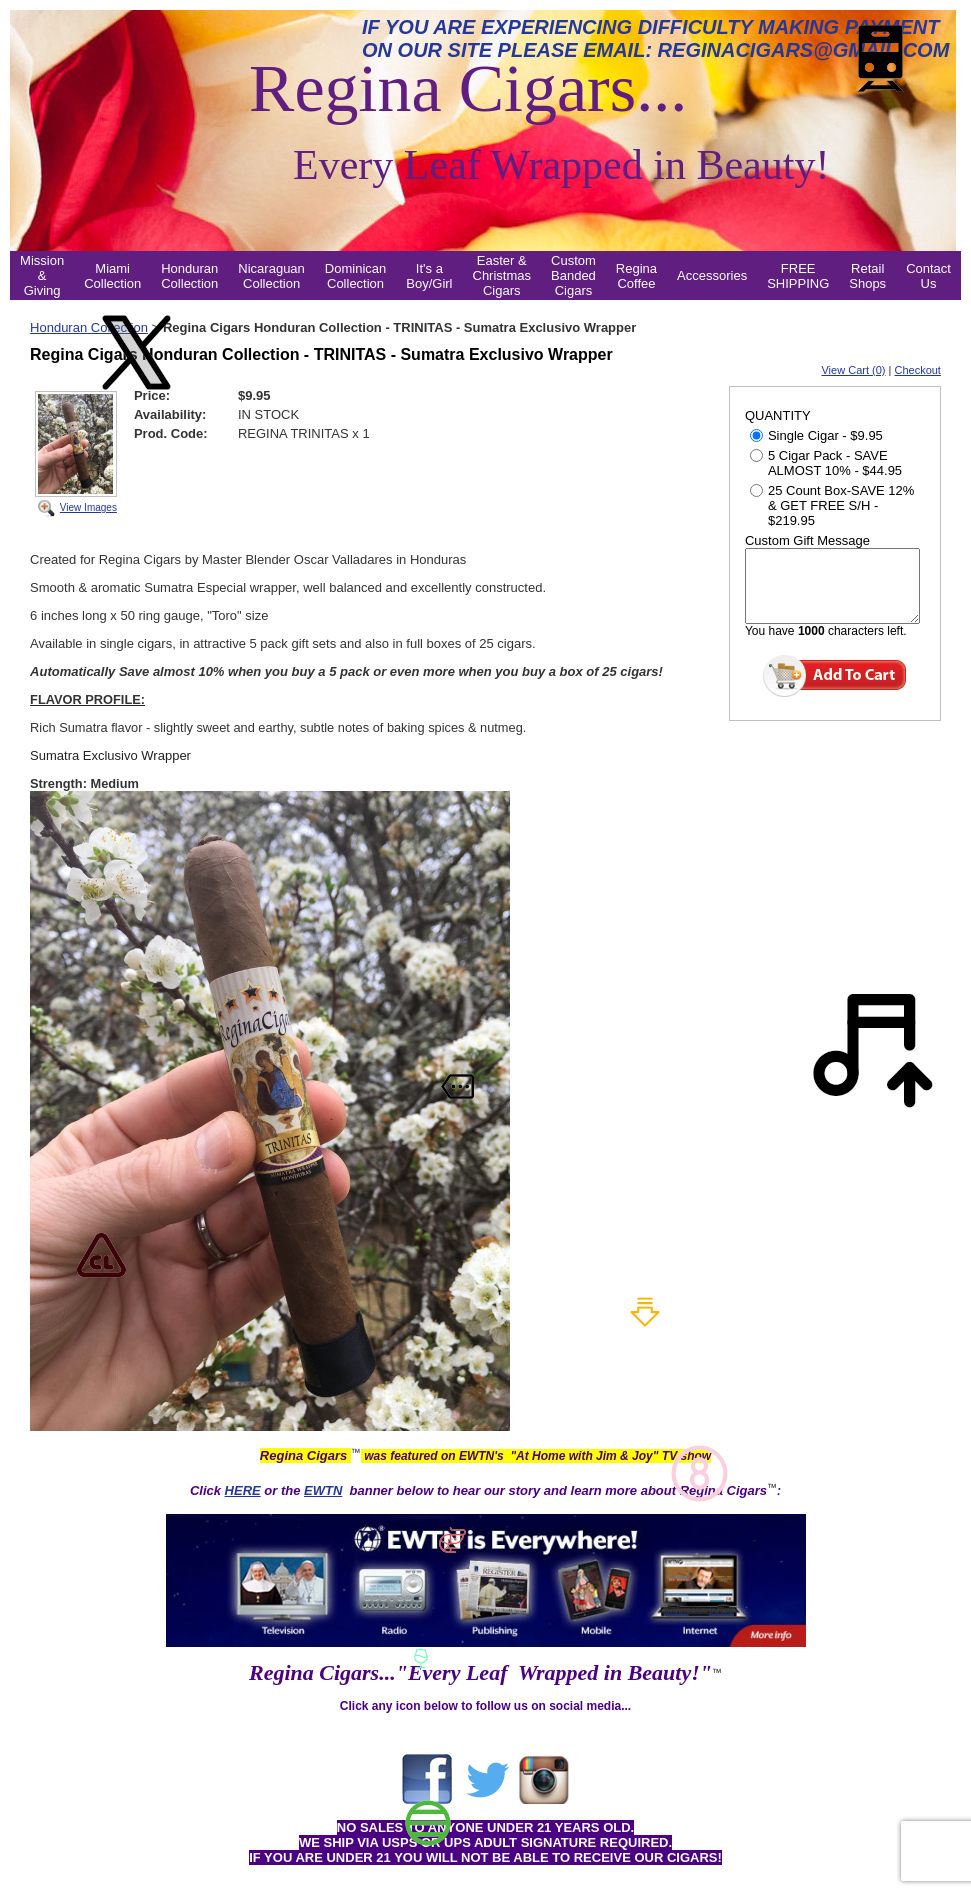  Describe the element at coordinates (452, 1540) in the screenshot. I see `indicates seafood or shrimp menu option` at that location.